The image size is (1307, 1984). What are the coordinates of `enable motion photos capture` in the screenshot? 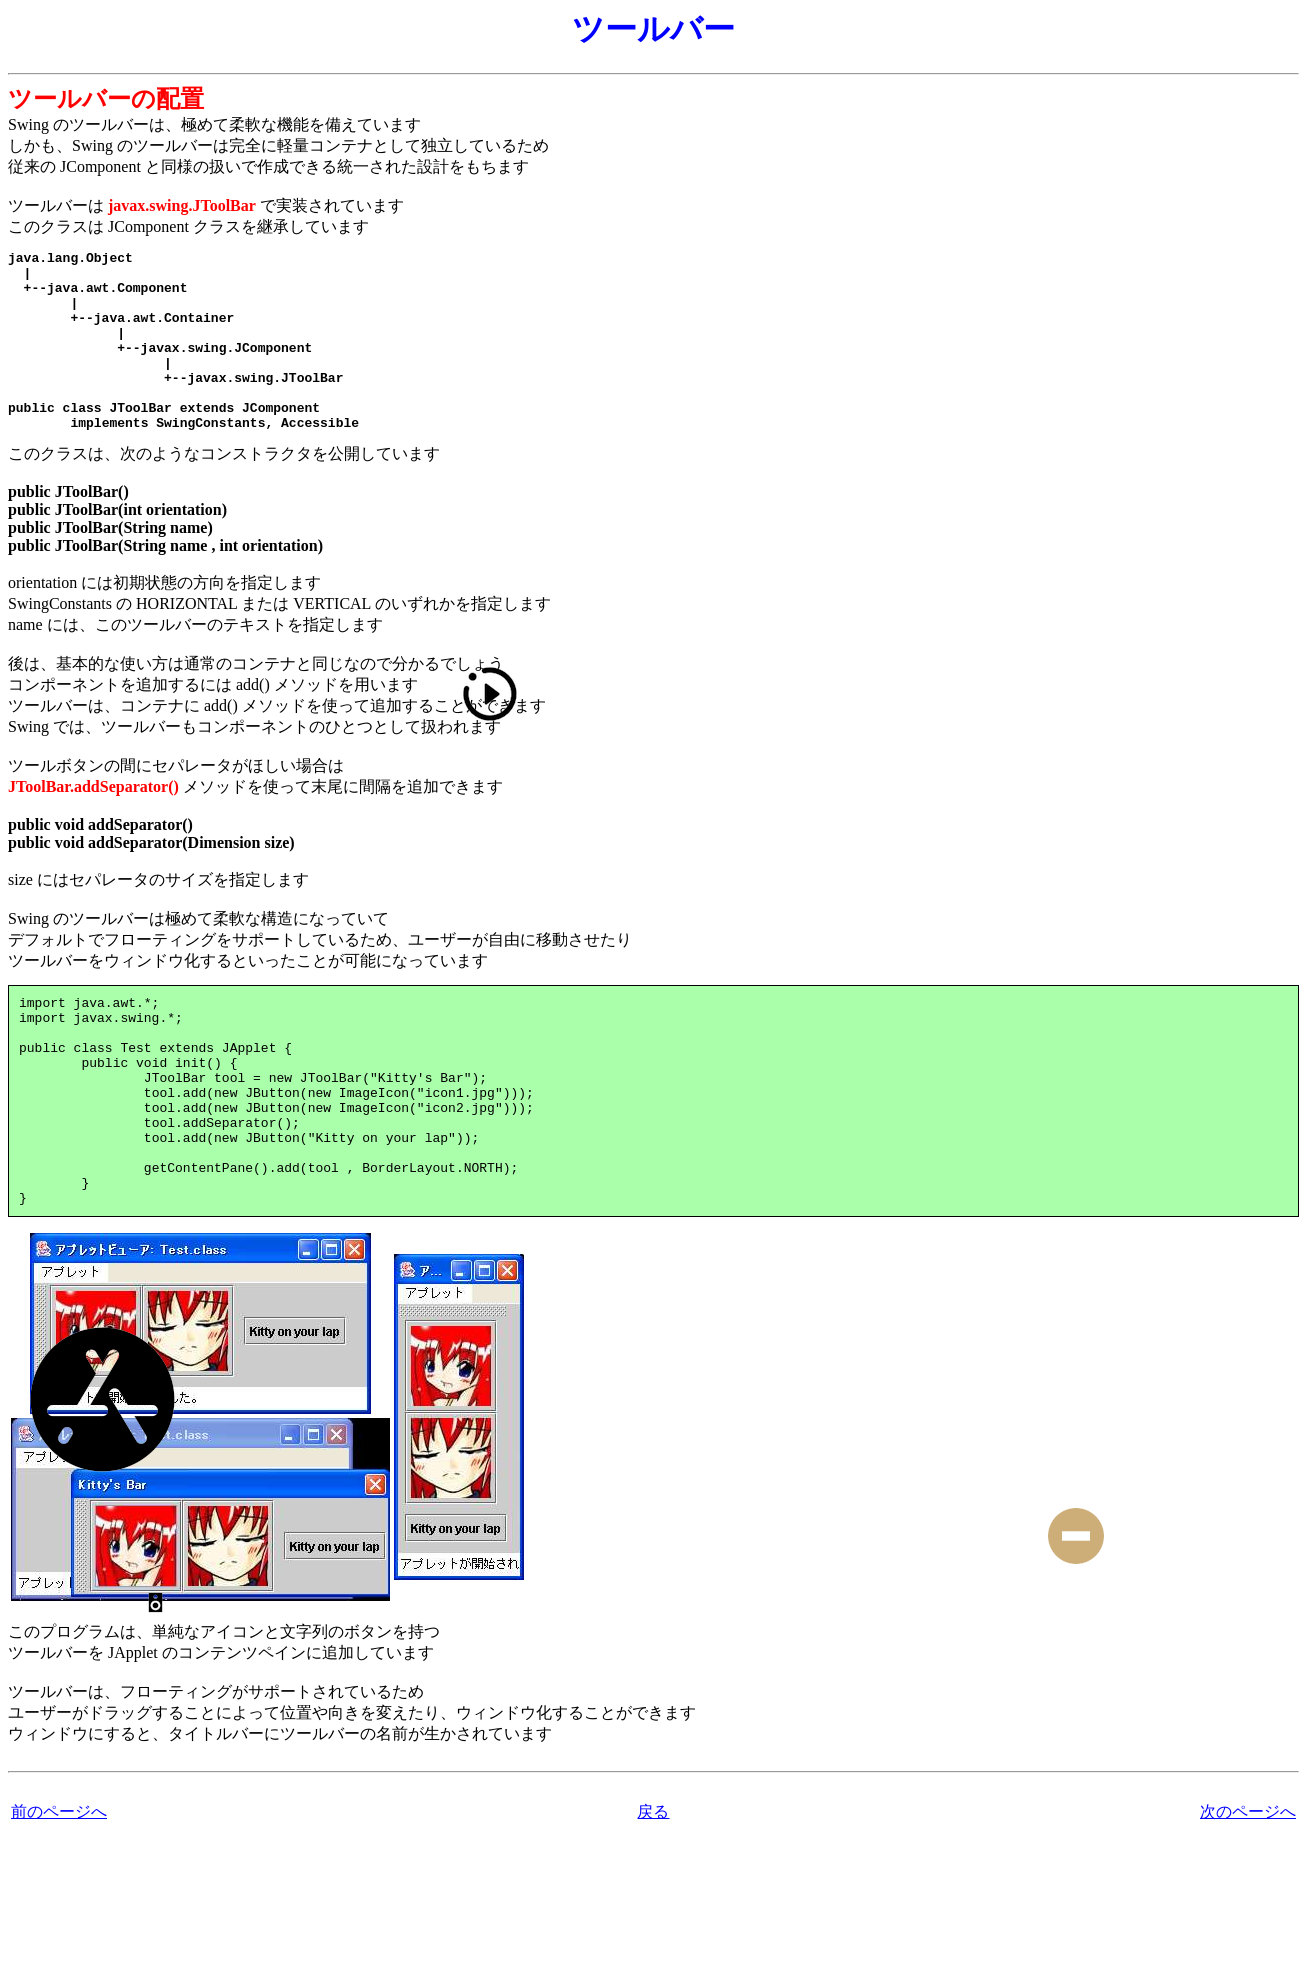 It's located at (490, 694).